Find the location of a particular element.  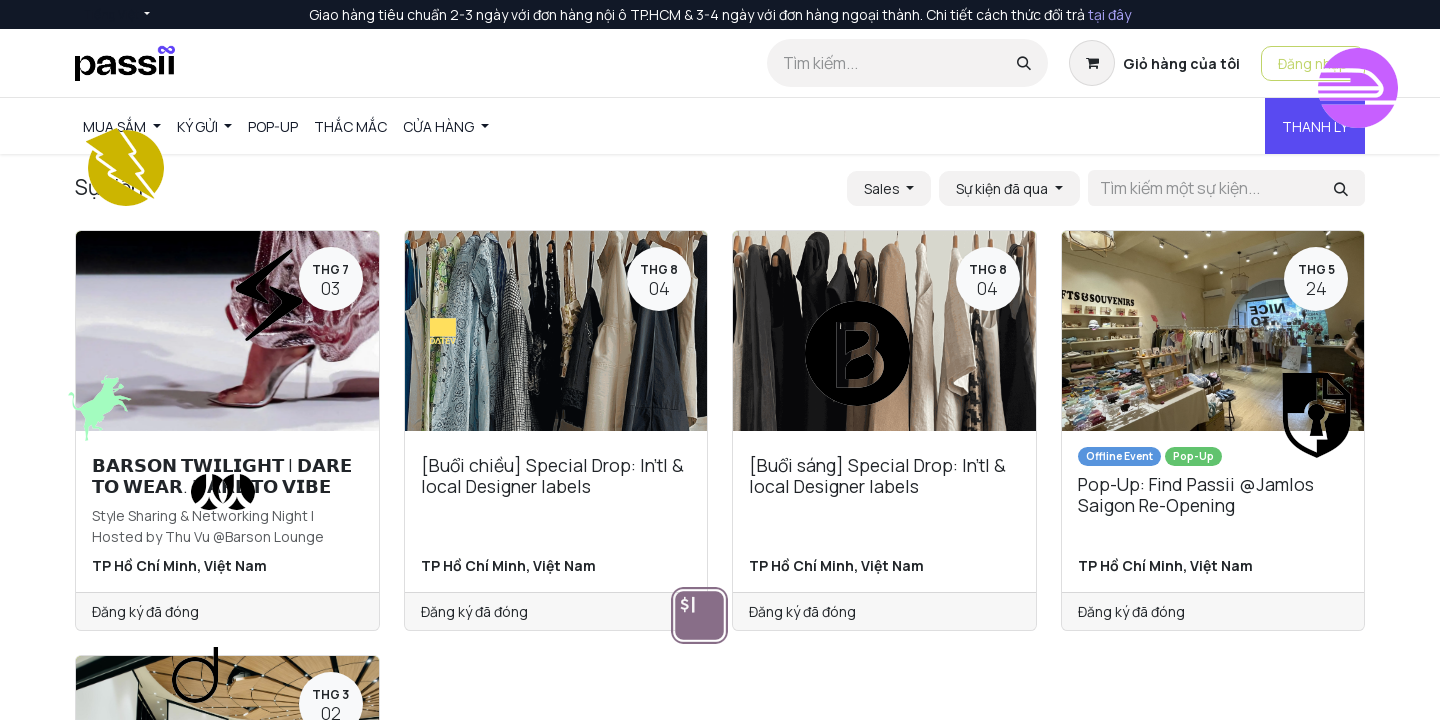

access DATEV accounting software is located at coordinates (443, 331).